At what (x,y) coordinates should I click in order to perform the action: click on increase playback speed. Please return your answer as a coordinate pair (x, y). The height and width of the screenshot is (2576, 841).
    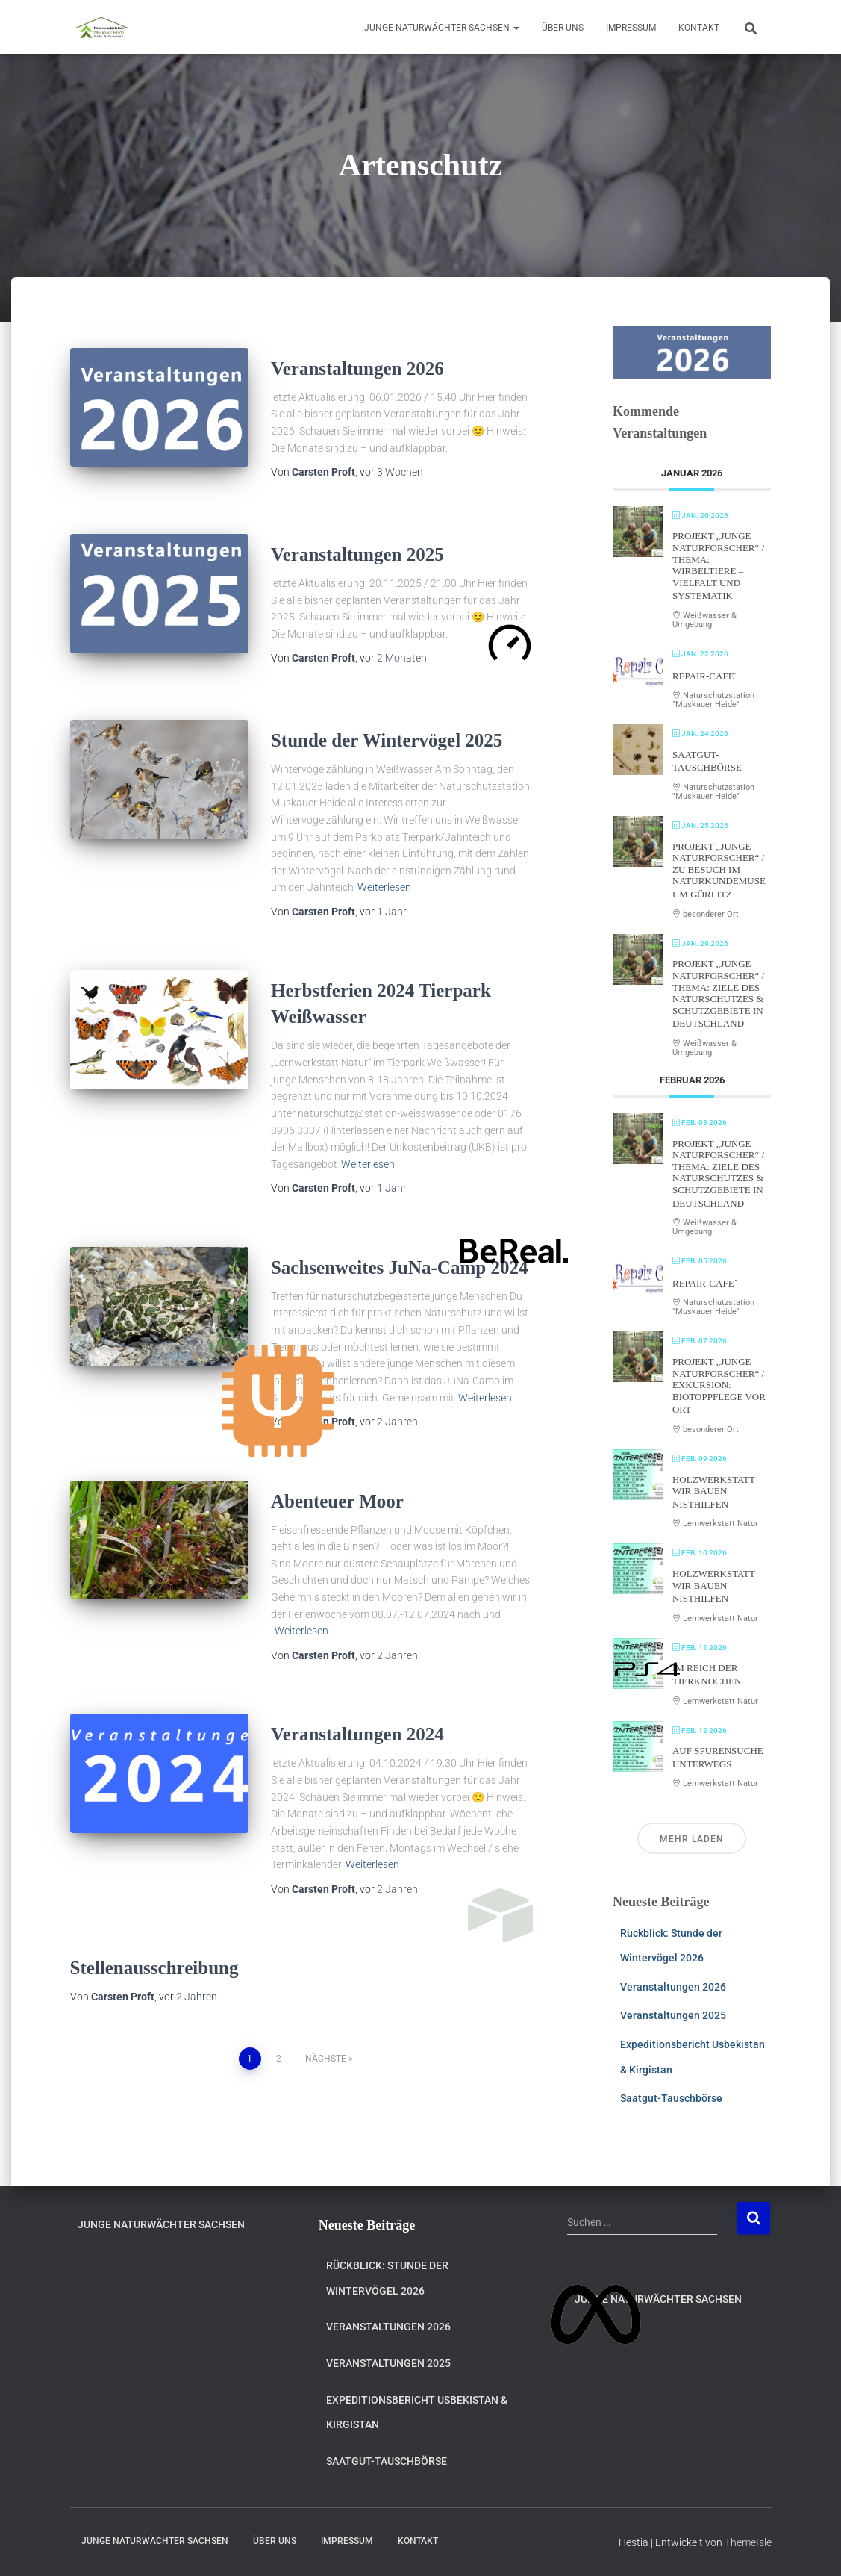
    Looking at the image, I should click on (510, 644).